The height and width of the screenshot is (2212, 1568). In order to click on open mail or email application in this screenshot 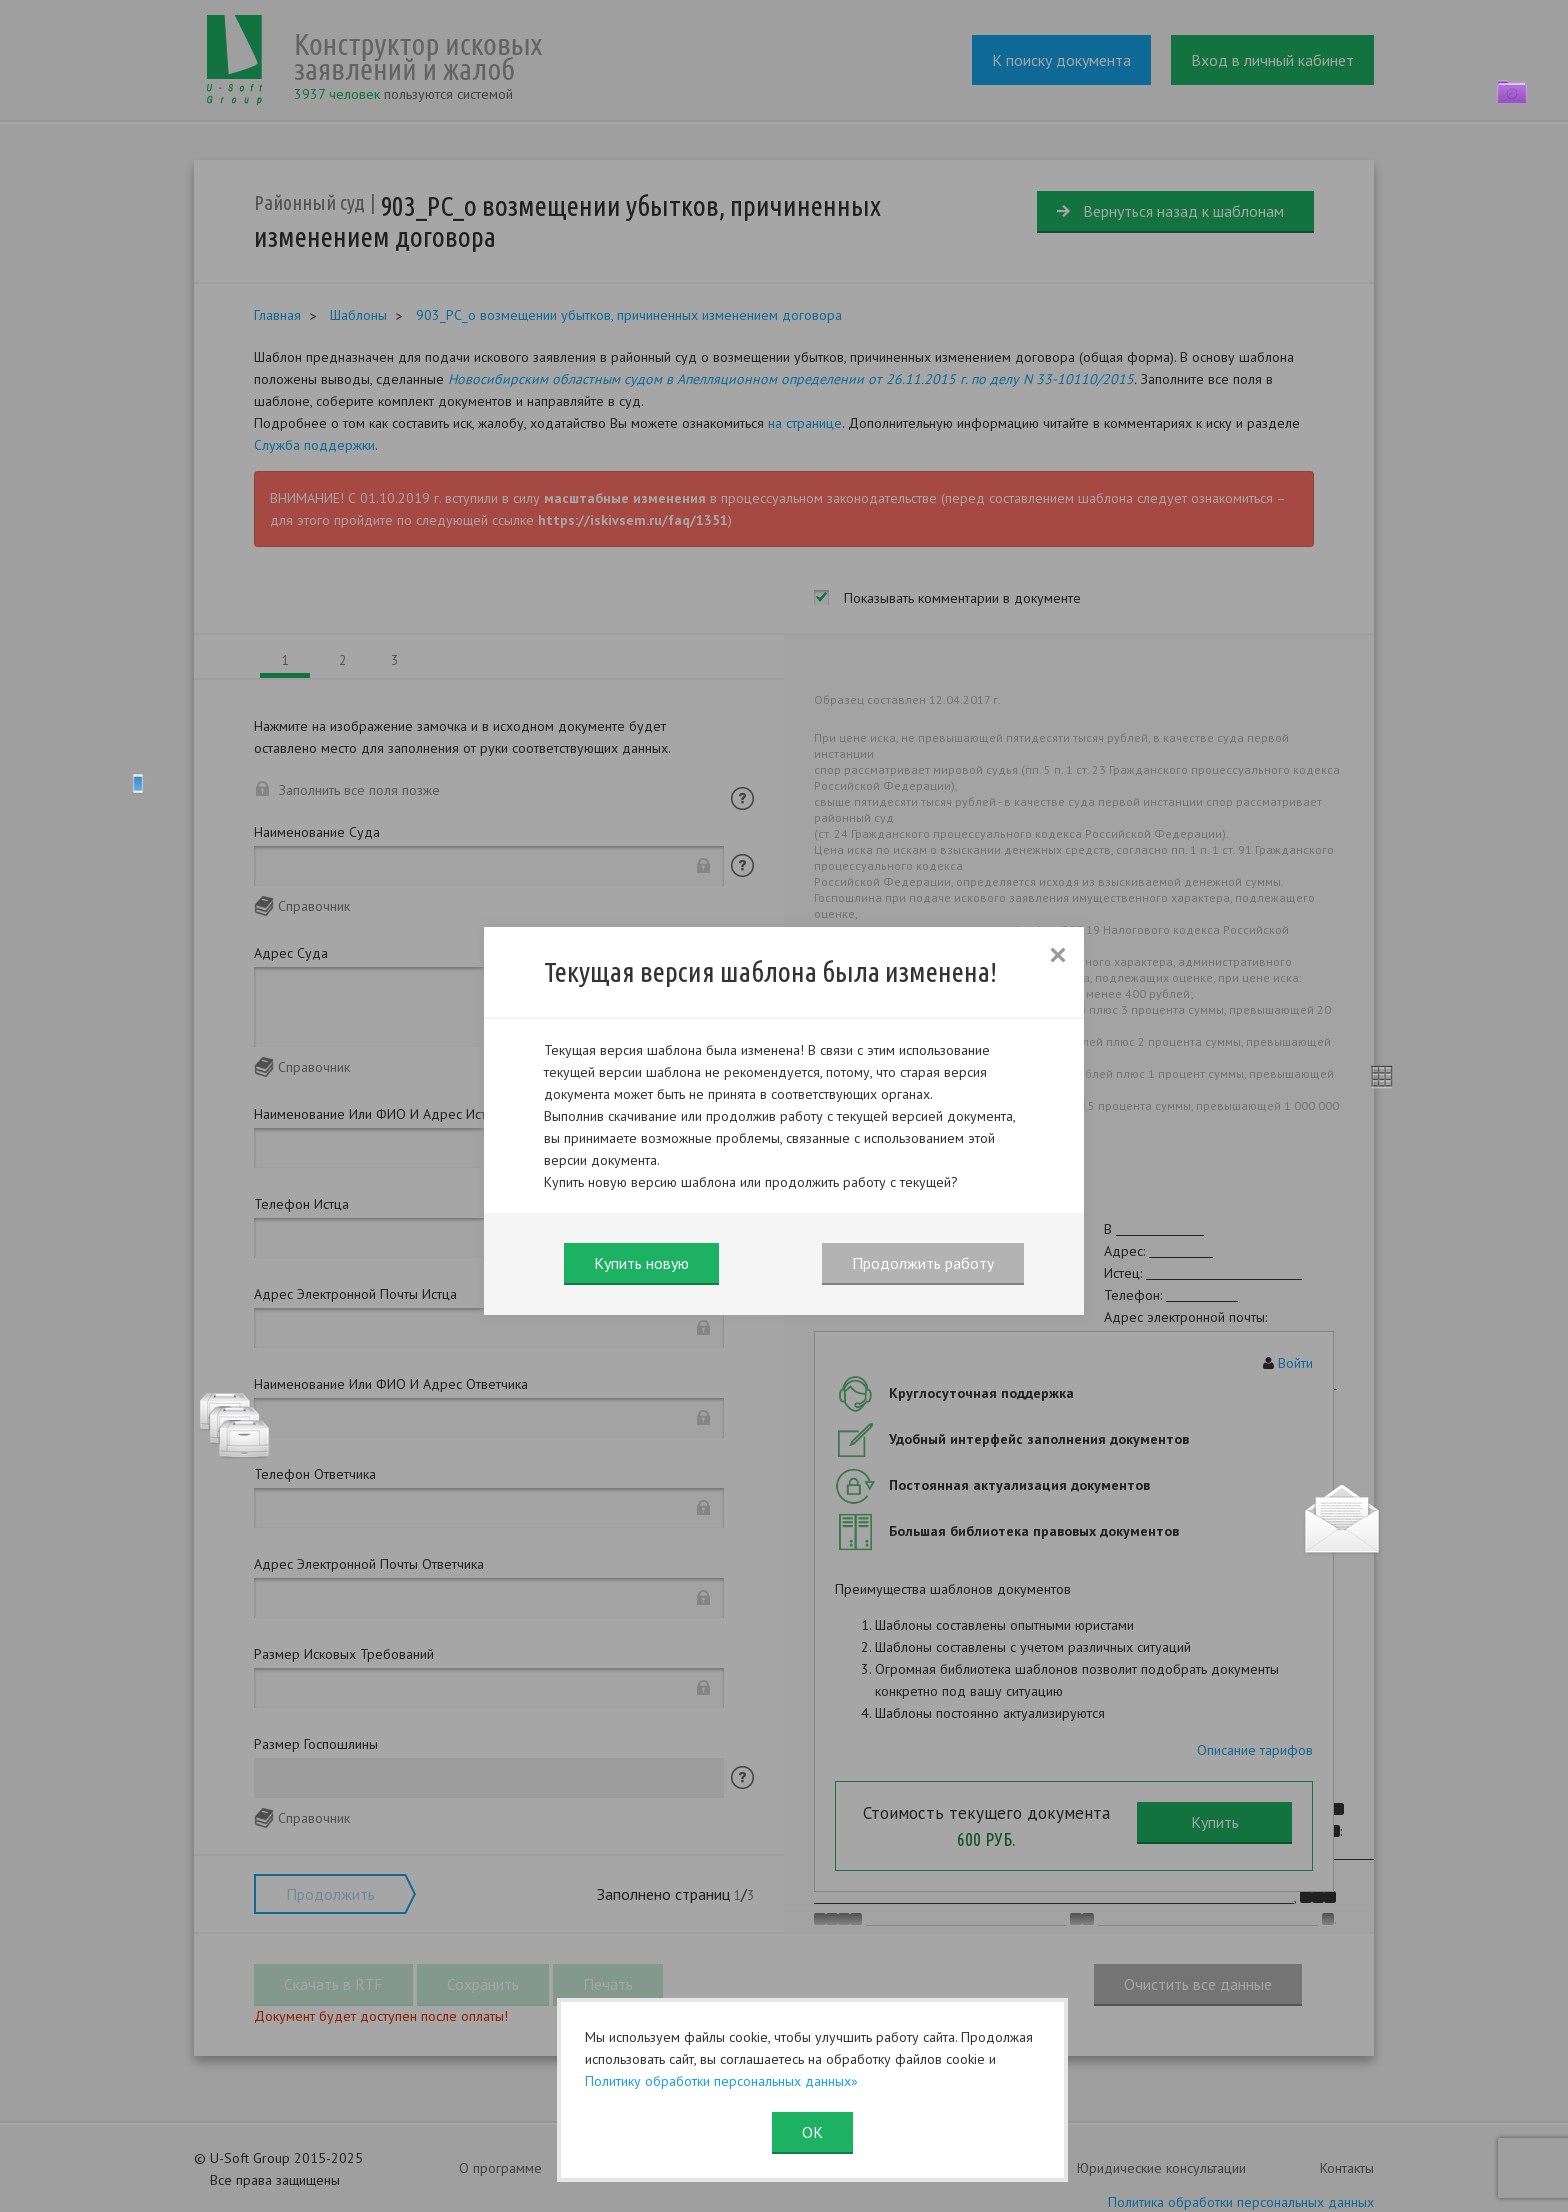, I will do `click(1342, 1521)`.